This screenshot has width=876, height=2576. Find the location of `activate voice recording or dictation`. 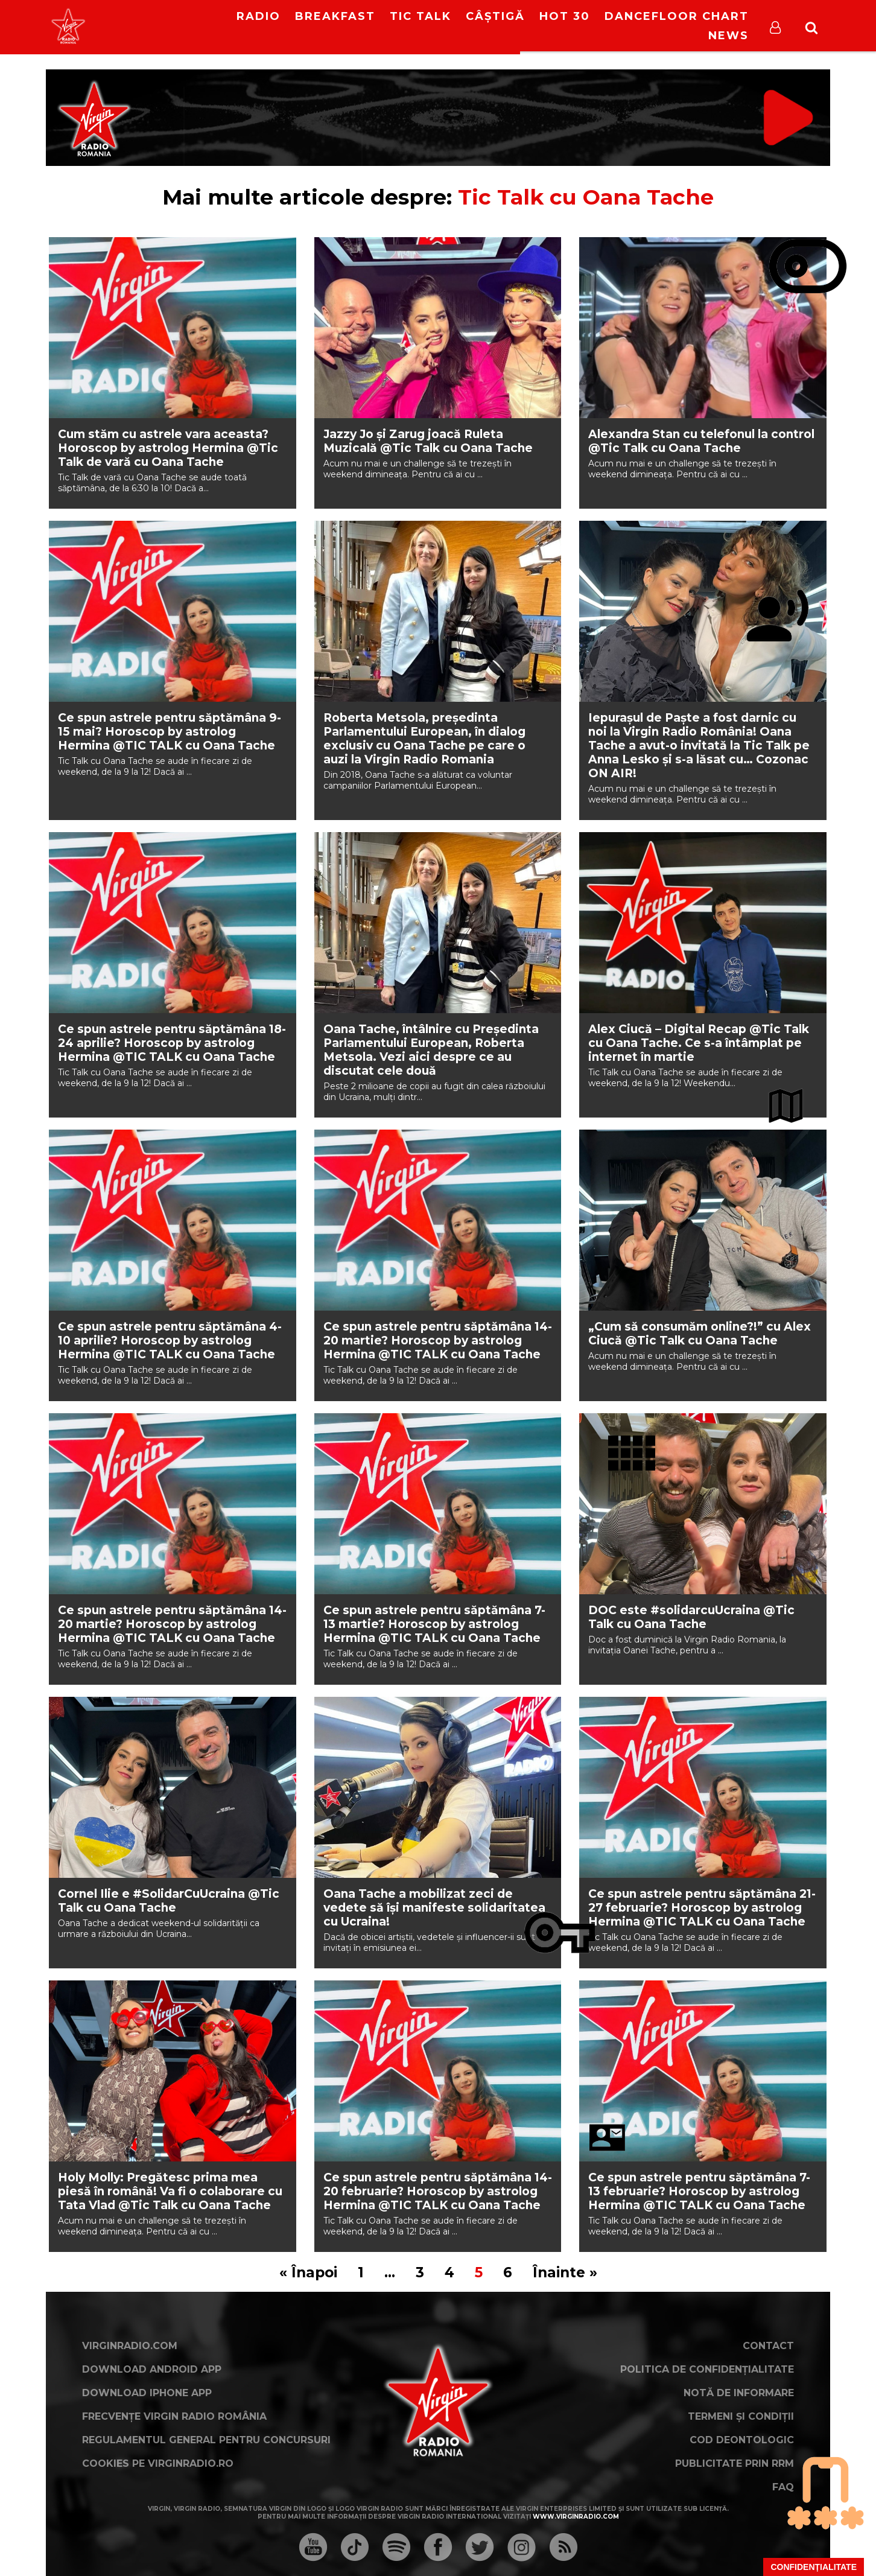

activate voice recording or dictation is located at coordinates (778, 616).